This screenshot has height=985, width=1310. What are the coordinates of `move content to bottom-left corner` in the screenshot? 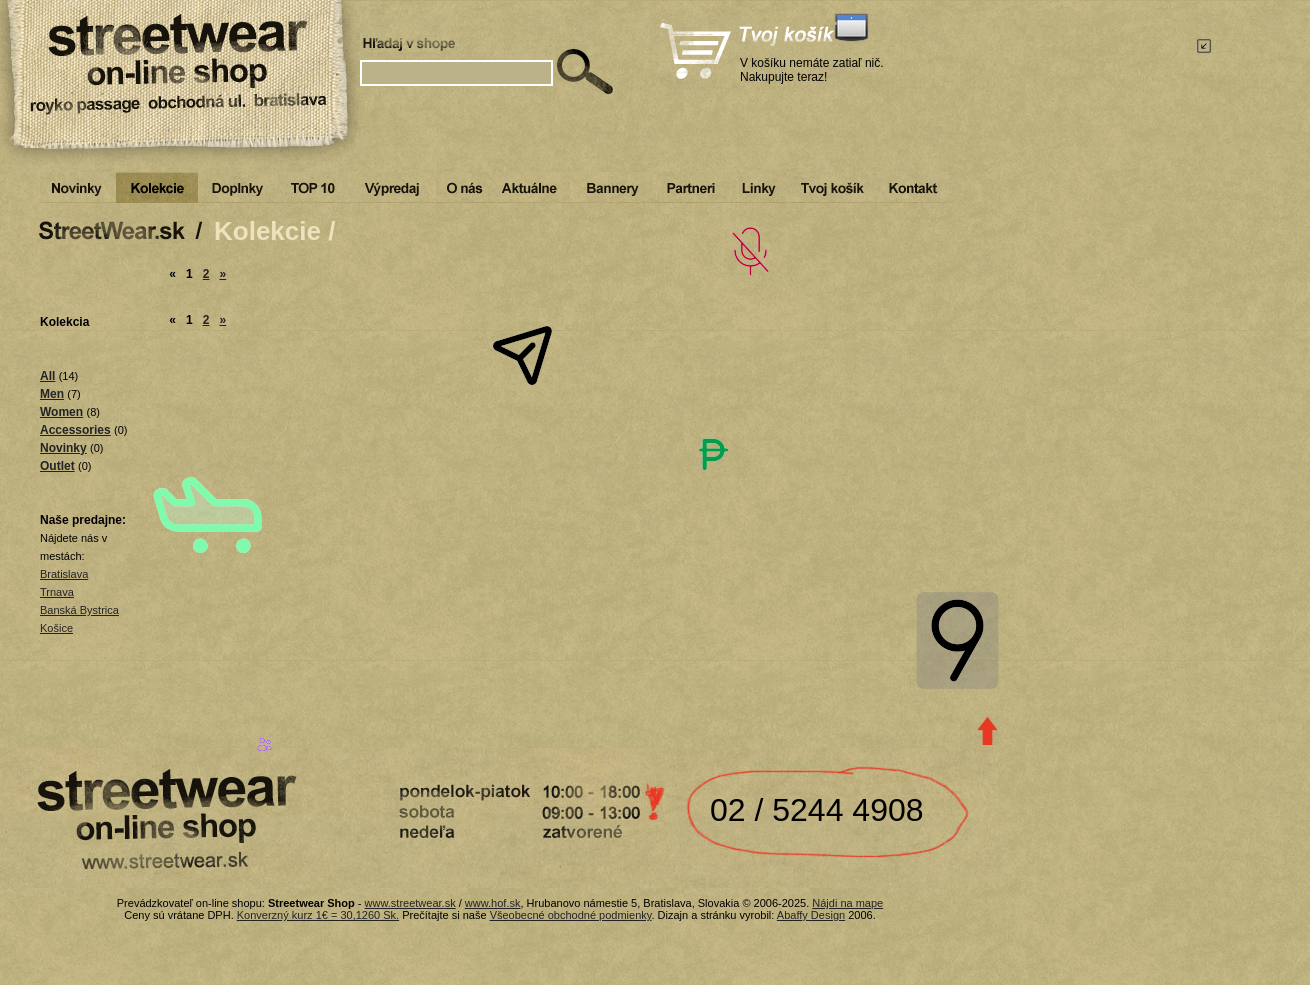 It's located at (1204, 46).